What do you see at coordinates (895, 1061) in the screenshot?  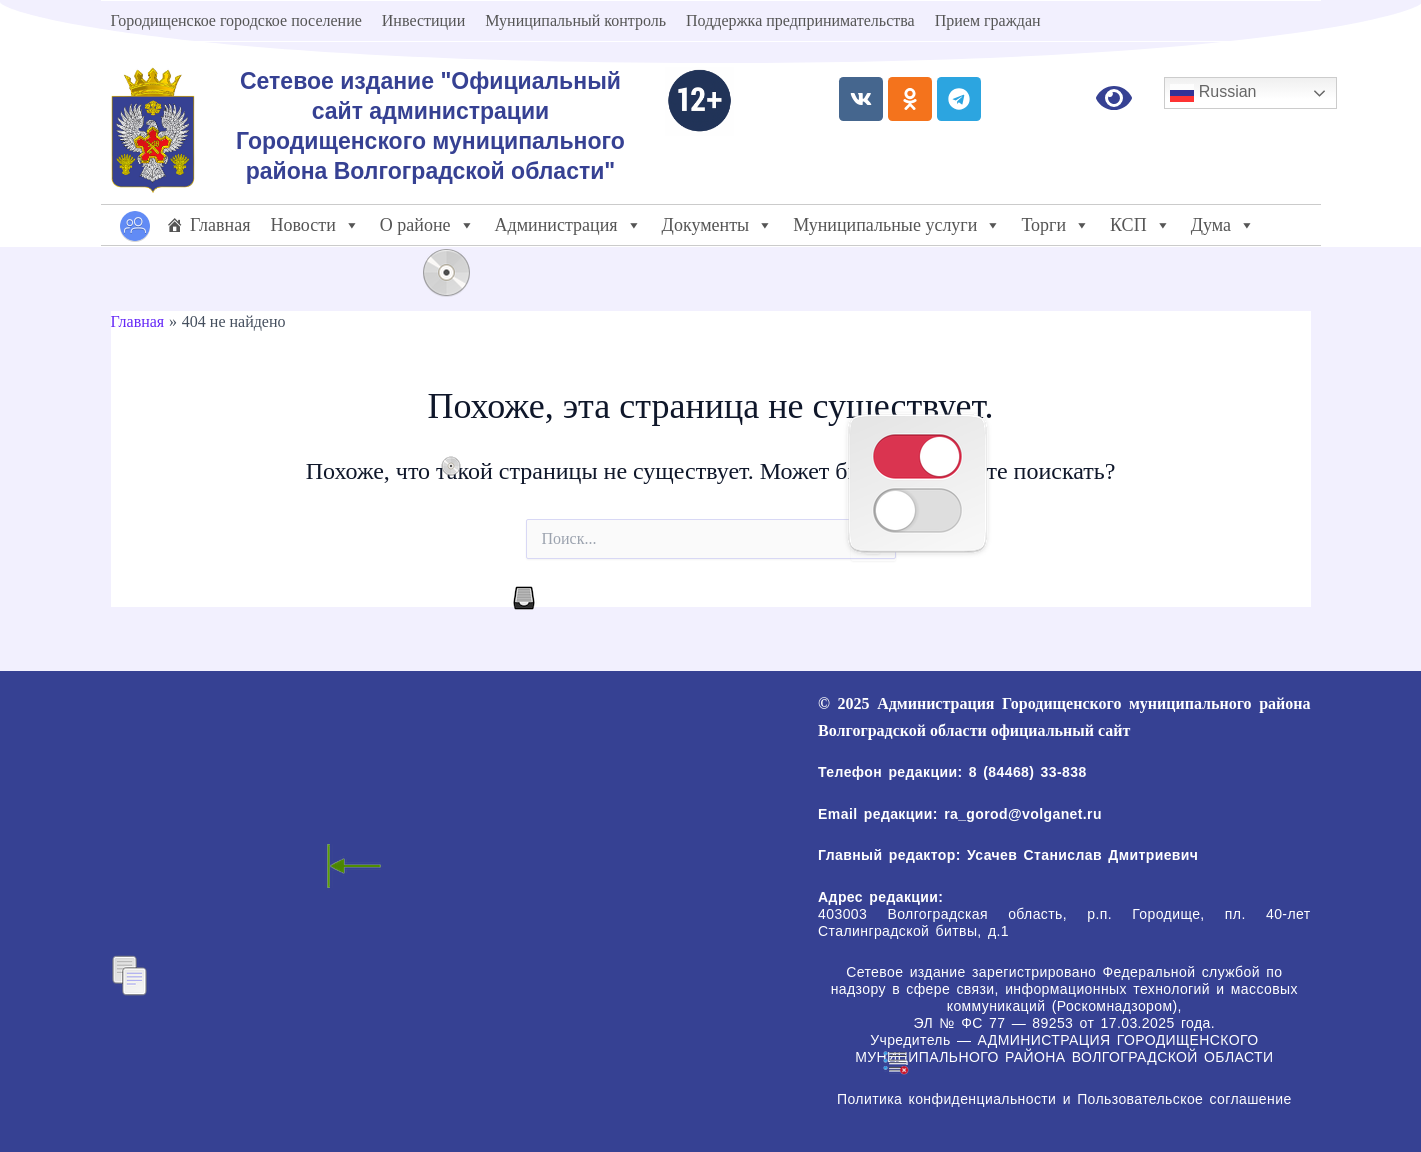 I see `remove an item from the list` at bounding box center [895, 1061].